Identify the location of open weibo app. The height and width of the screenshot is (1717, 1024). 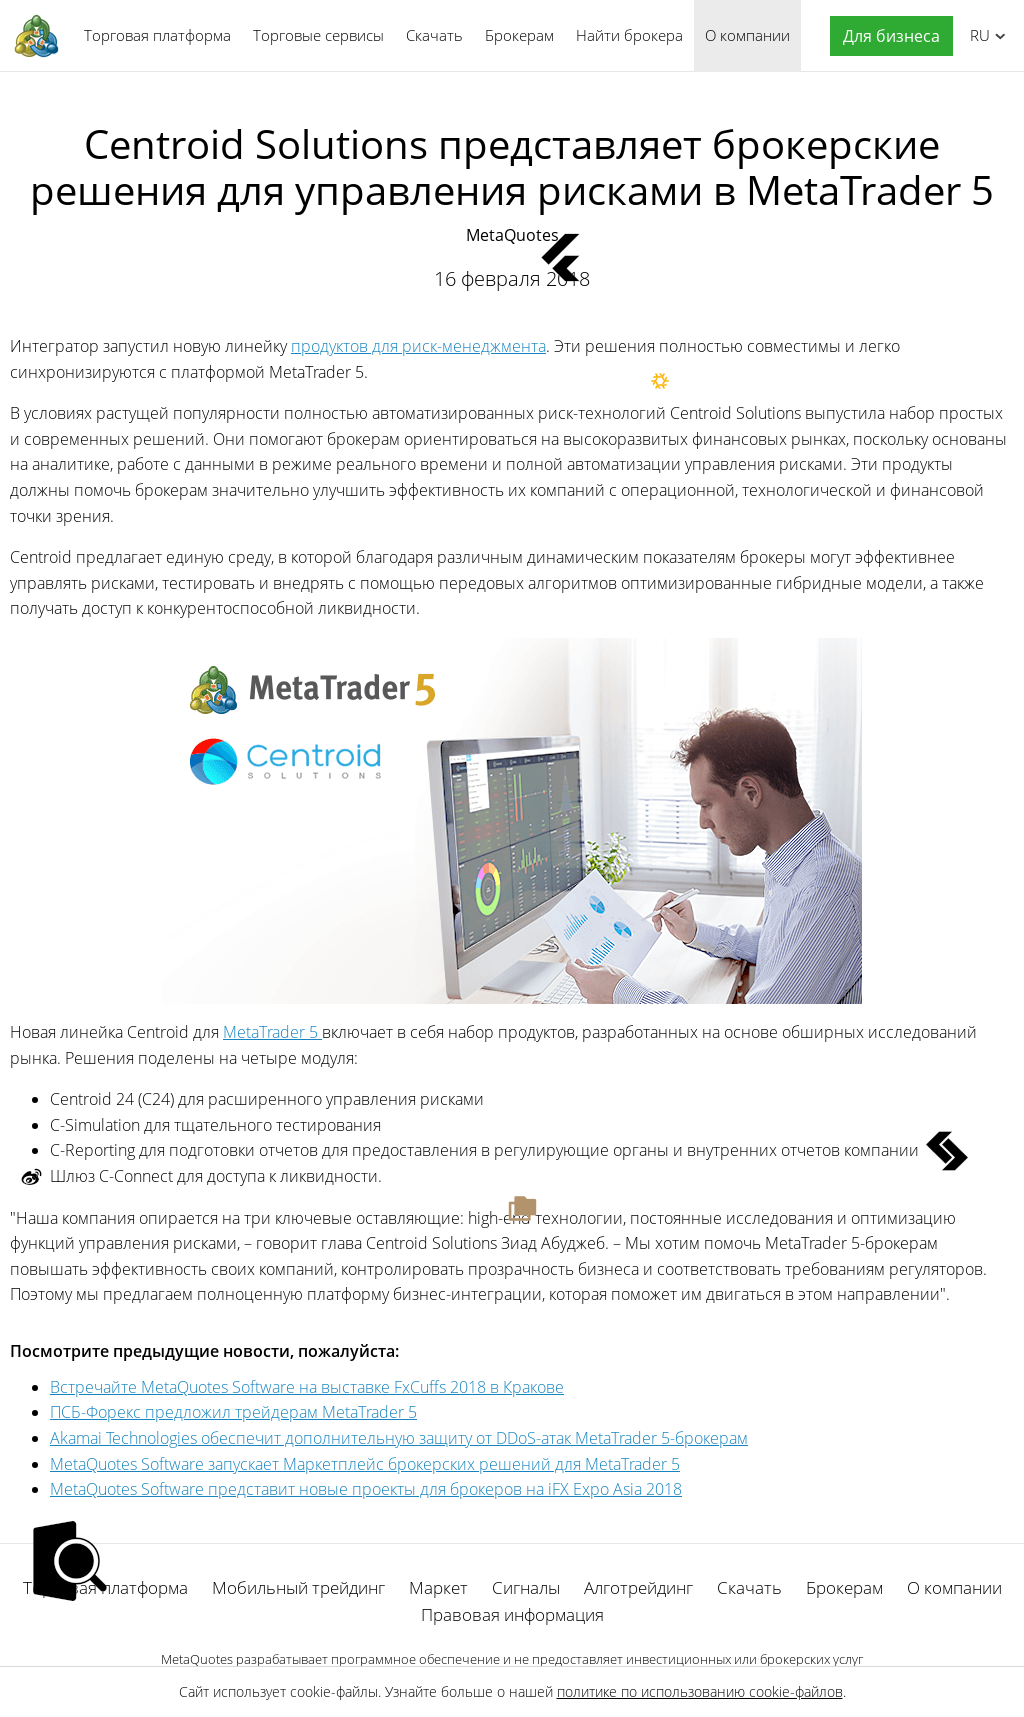
(31, 1177).